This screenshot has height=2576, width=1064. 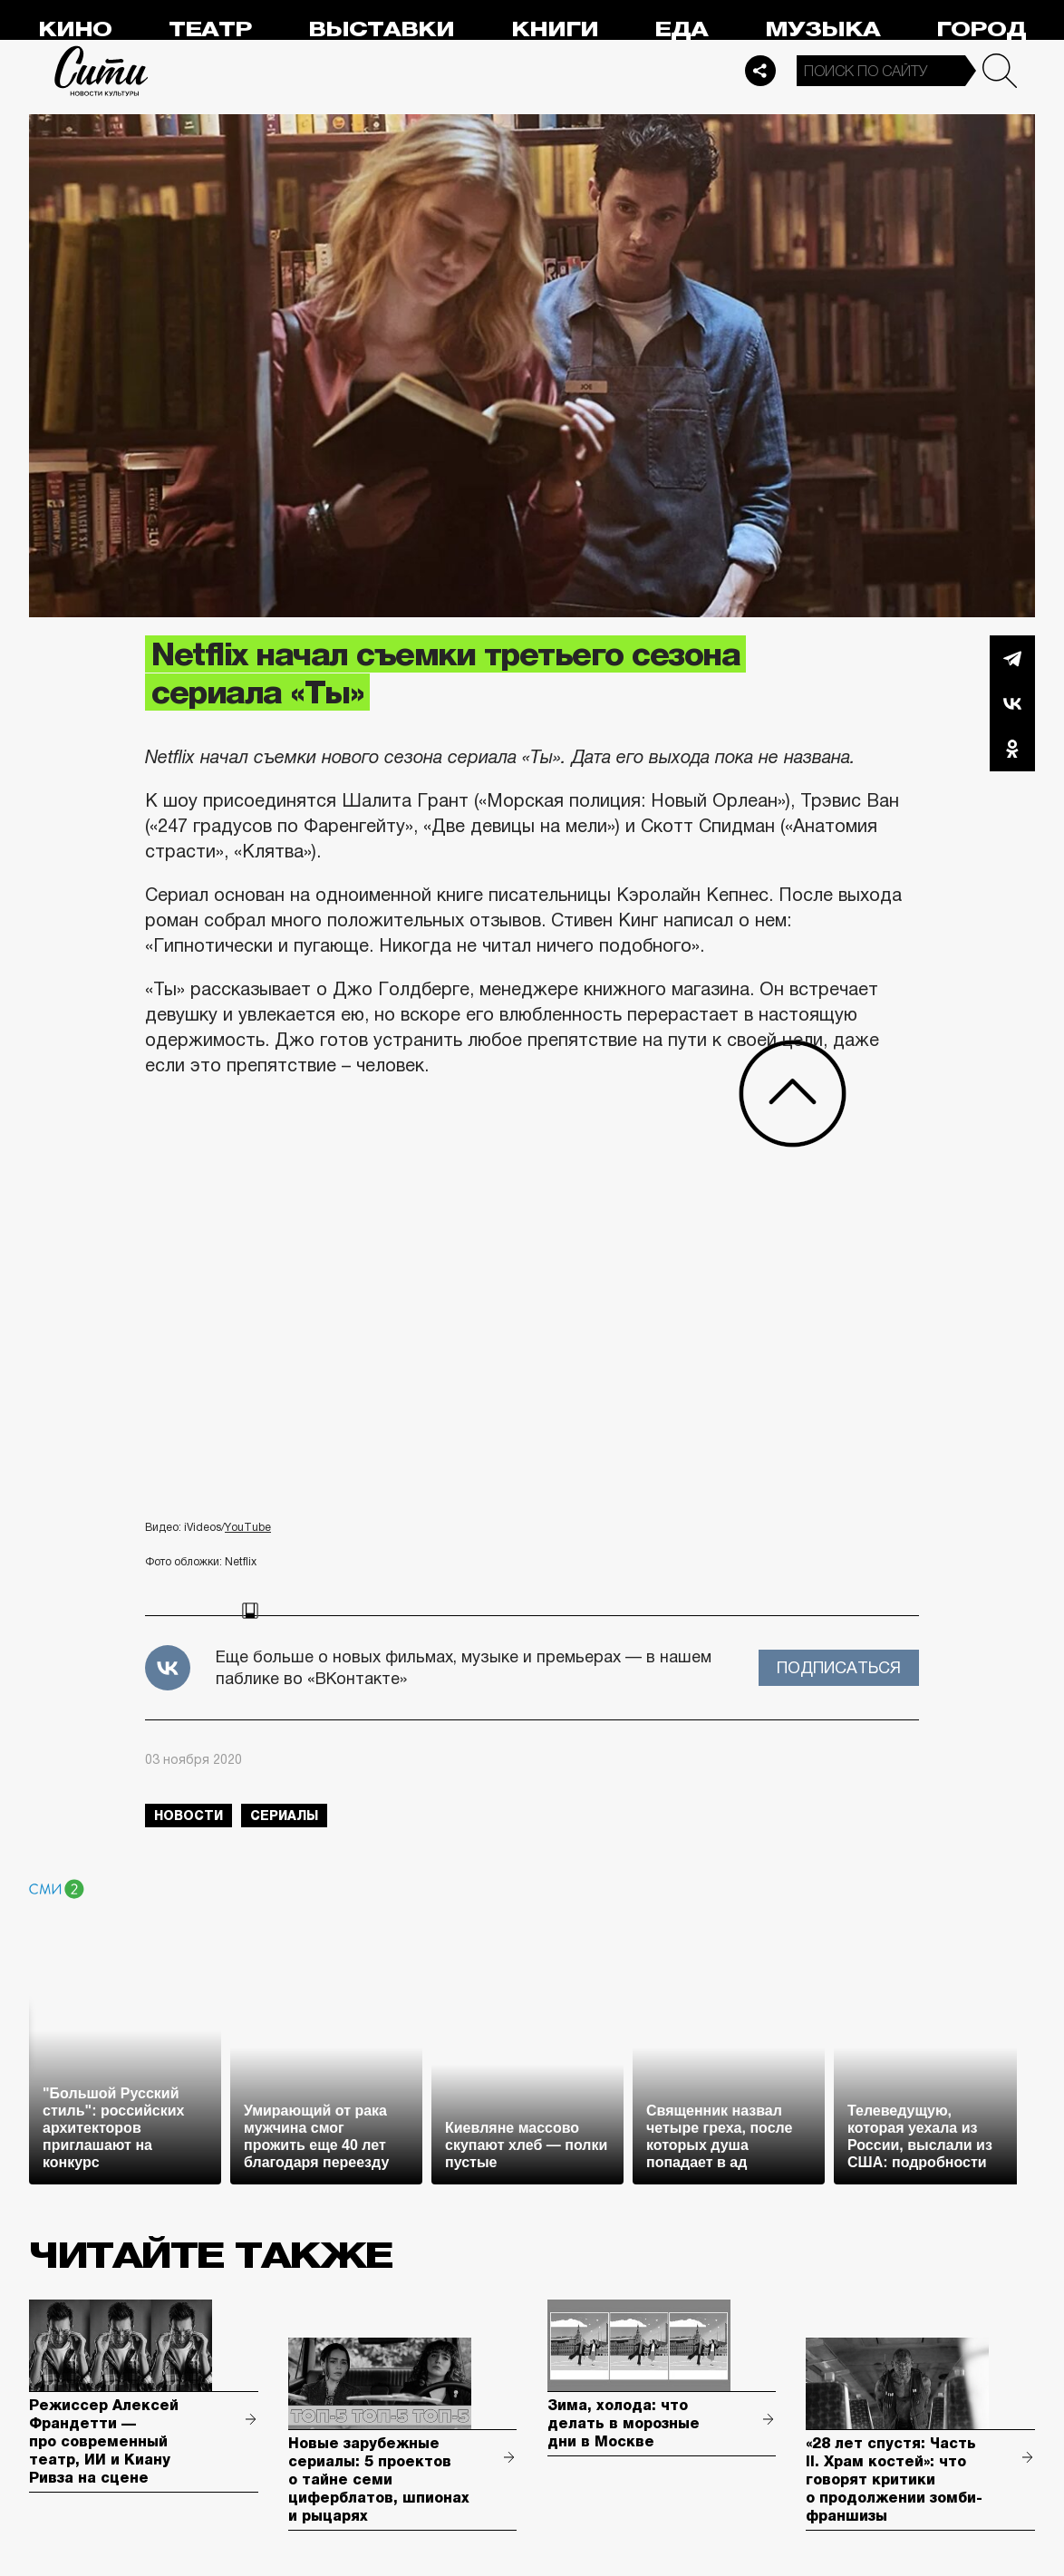 I want to click on center the editor panel layout, so click(x=250, y=1611).